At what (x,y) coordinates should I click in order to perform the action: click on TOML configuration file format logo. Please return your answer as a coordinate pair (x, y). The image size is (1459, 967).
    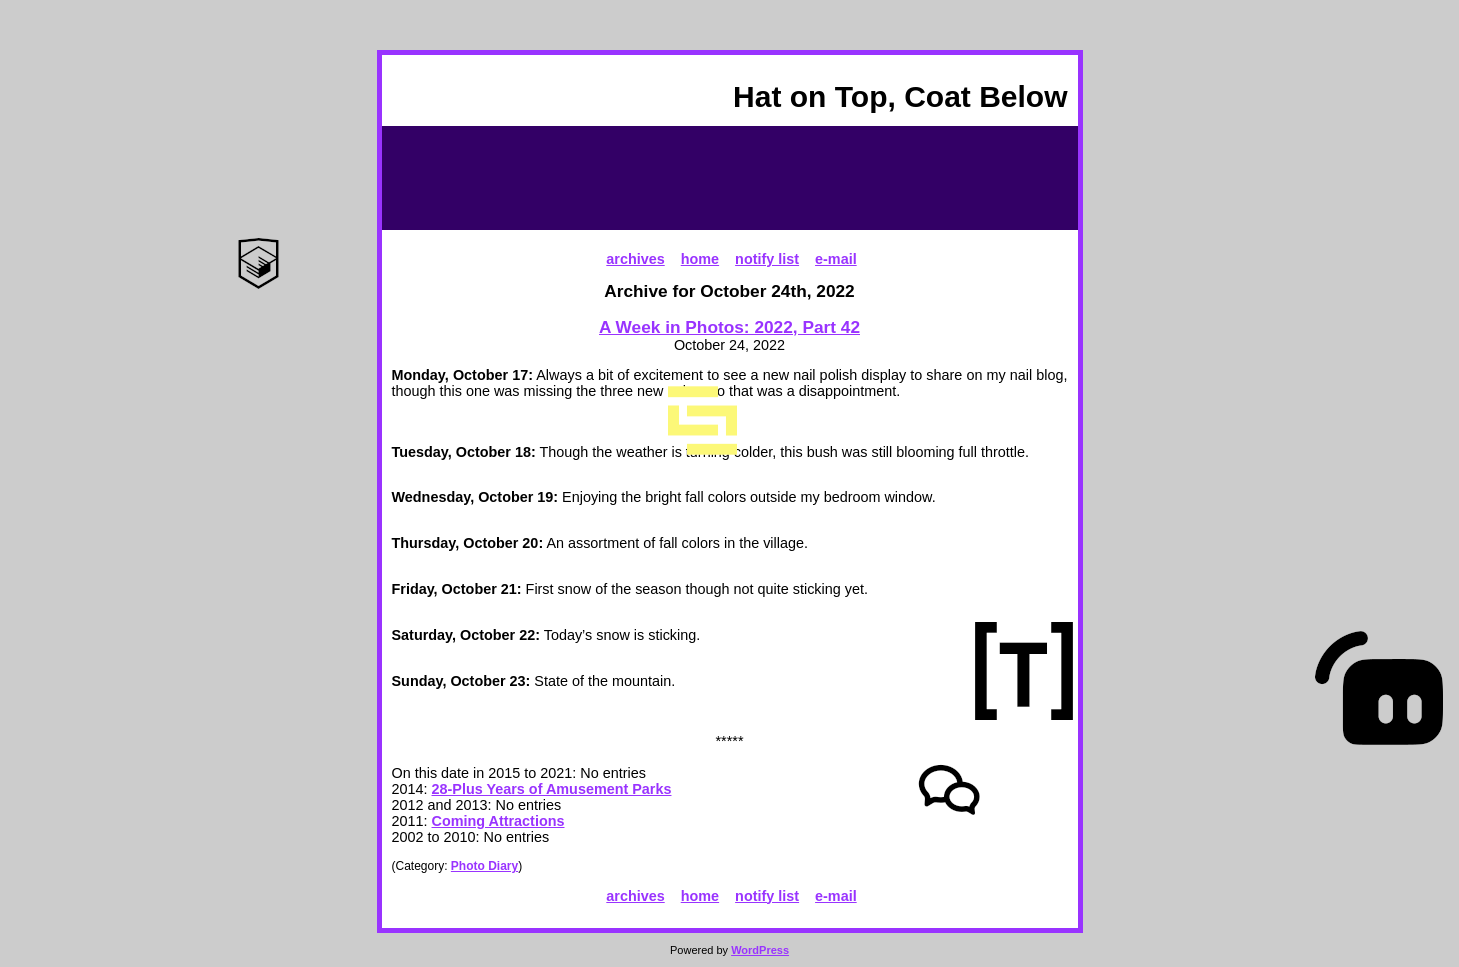
    Looking at the image, I should click on (1024, 671).